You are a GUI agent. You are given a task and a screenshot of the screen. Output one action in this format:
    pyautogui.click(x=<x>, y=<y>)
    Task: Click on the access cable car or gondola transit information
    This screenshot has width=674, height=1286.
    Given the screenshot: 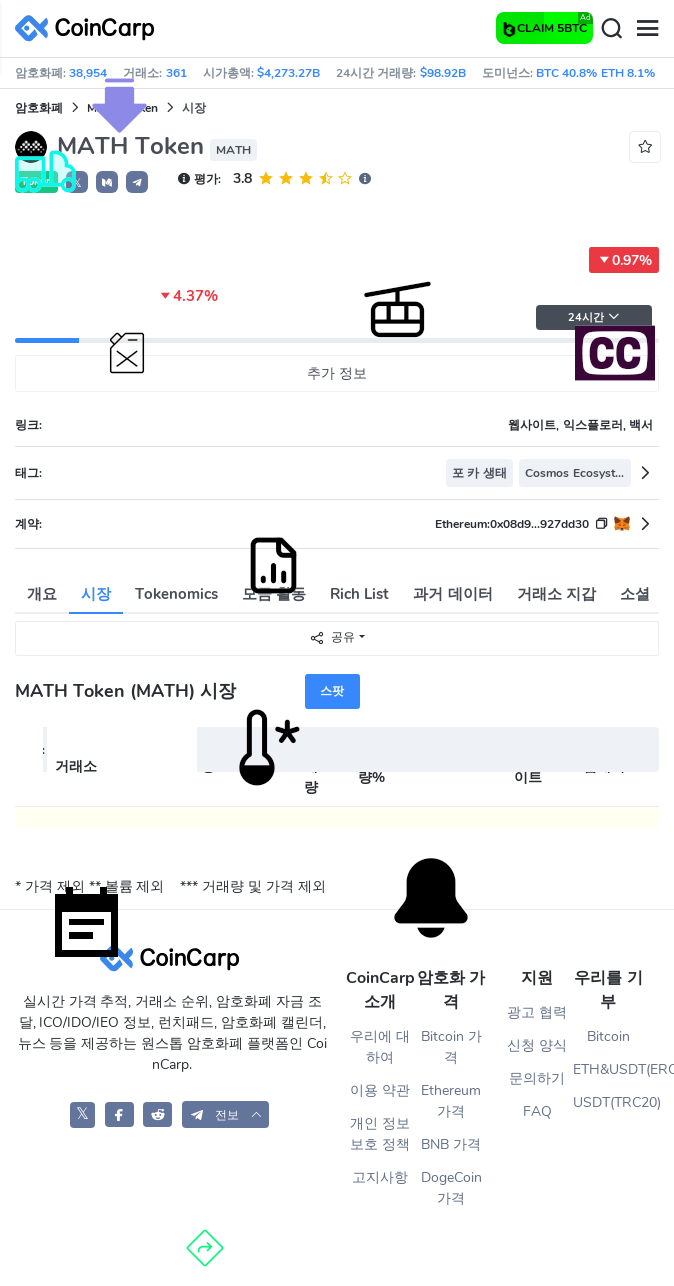 What is the action you would take?
    pyautogui.click(x=397, y=310)
    